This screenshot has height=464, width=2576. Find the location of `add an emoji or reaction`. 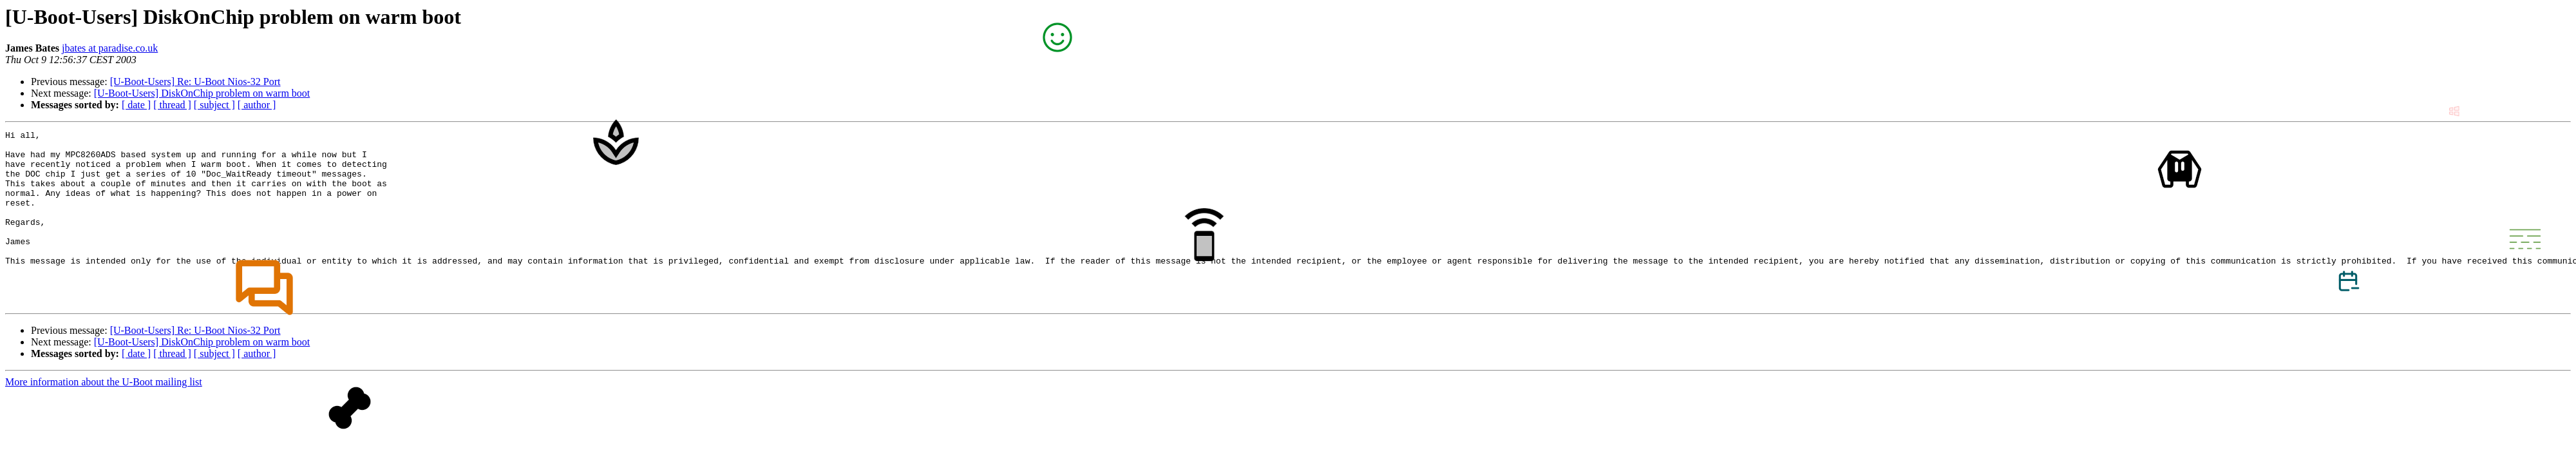

add an emoji or reaction is located at coordinates (1057, 37).